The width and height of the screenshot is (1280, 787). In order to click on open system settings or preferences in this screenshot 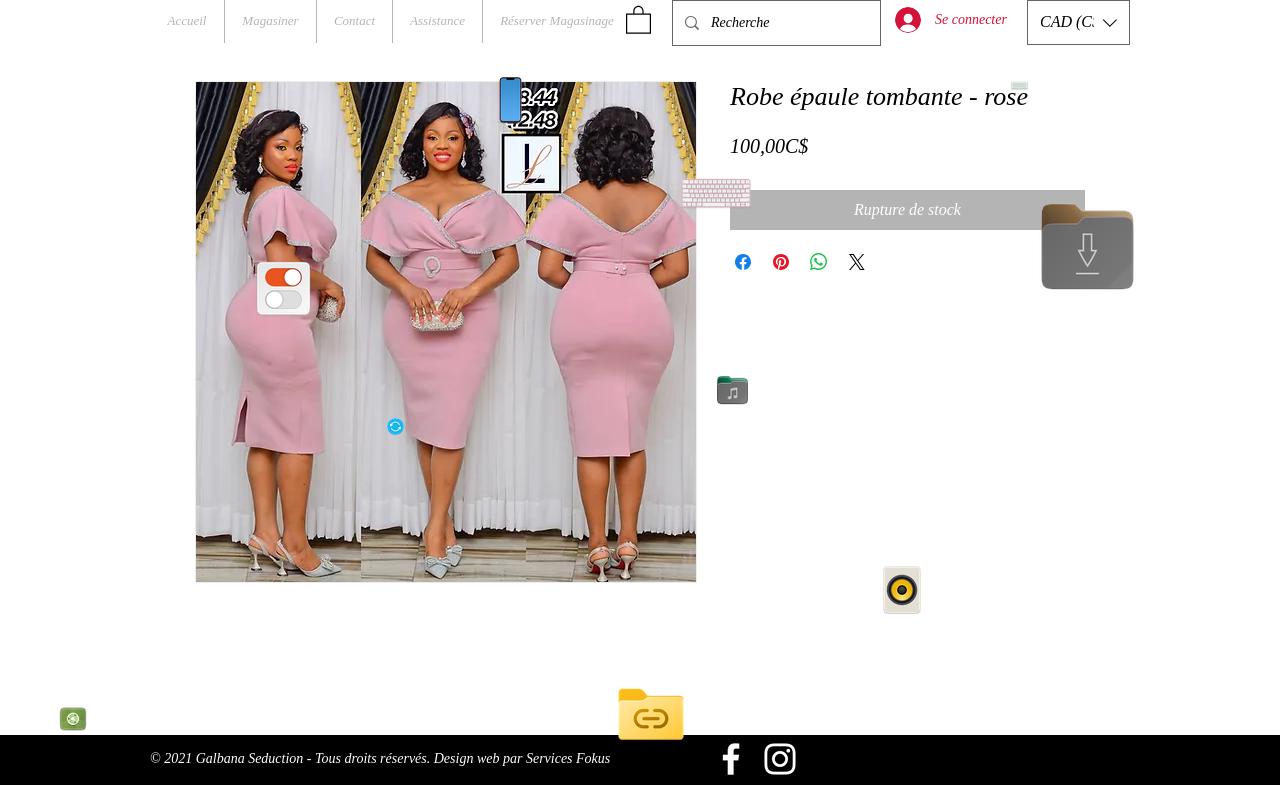, I will do `click(283, 288)`.